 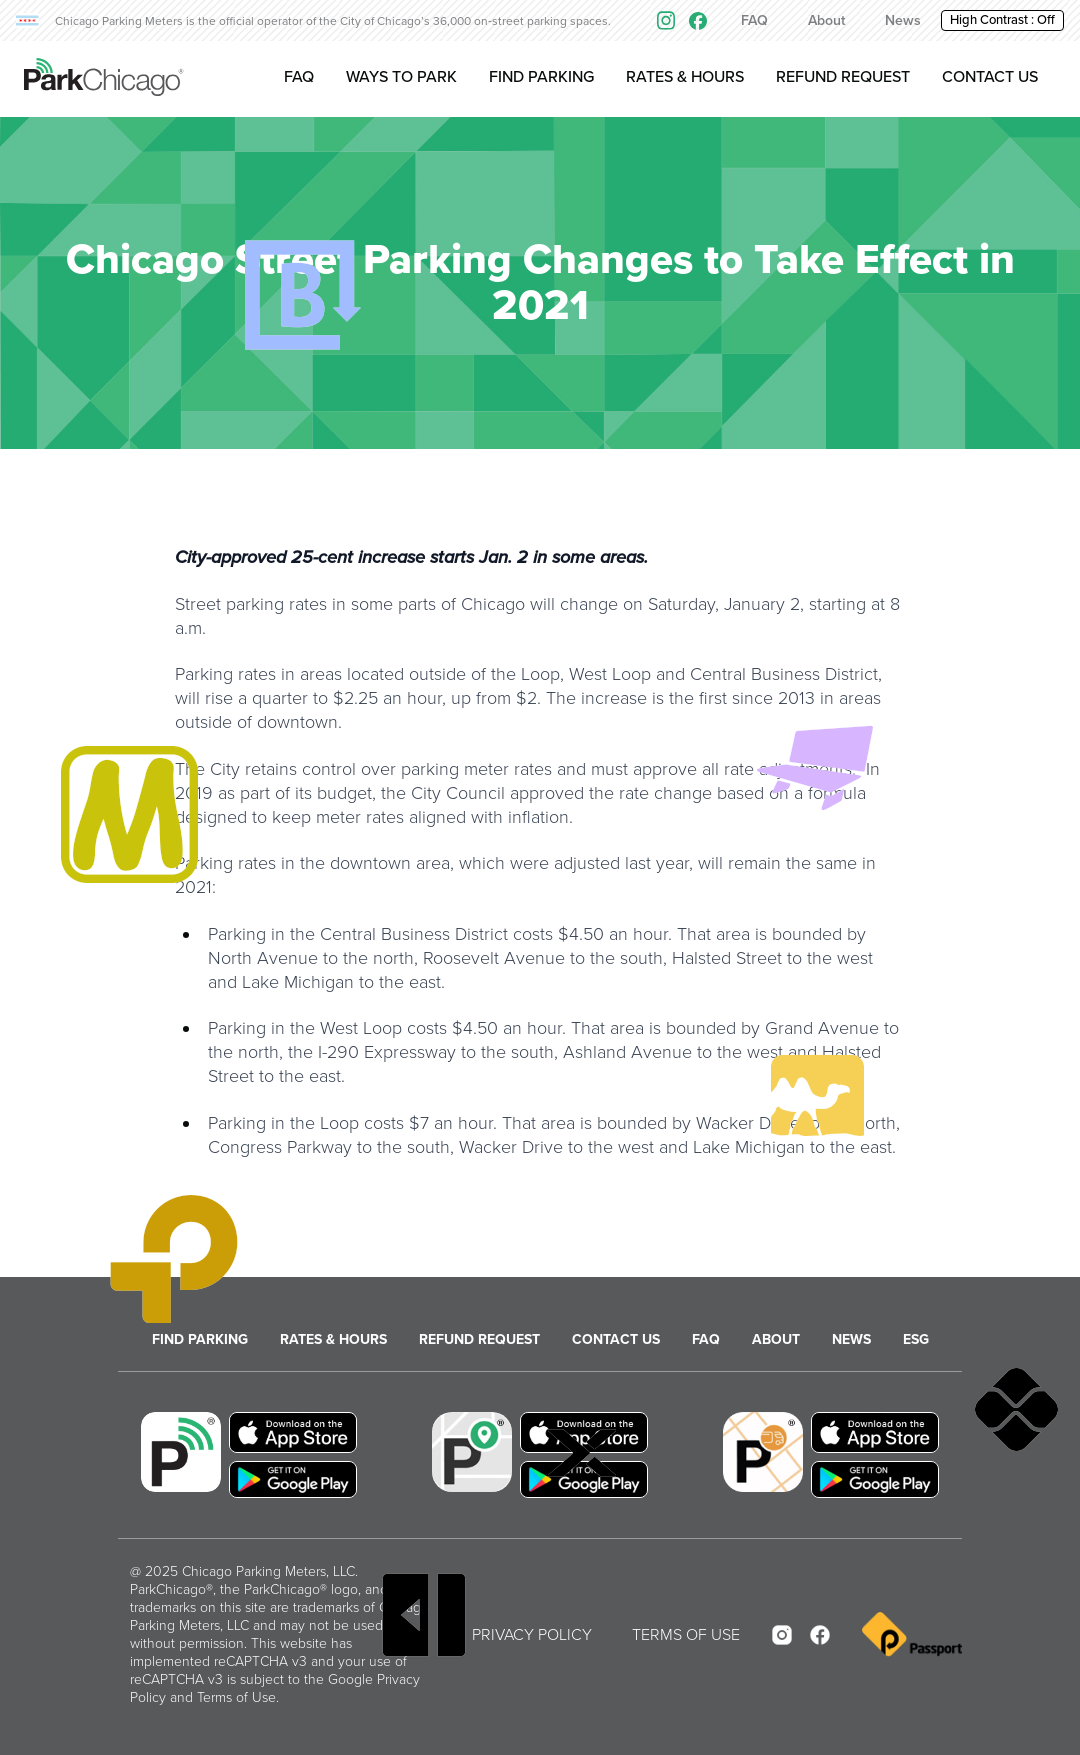 What do you see at coordinates (174, 1259) in the screenshot?
I see `tp-link brand logo` at bounding box center [174, 1259].